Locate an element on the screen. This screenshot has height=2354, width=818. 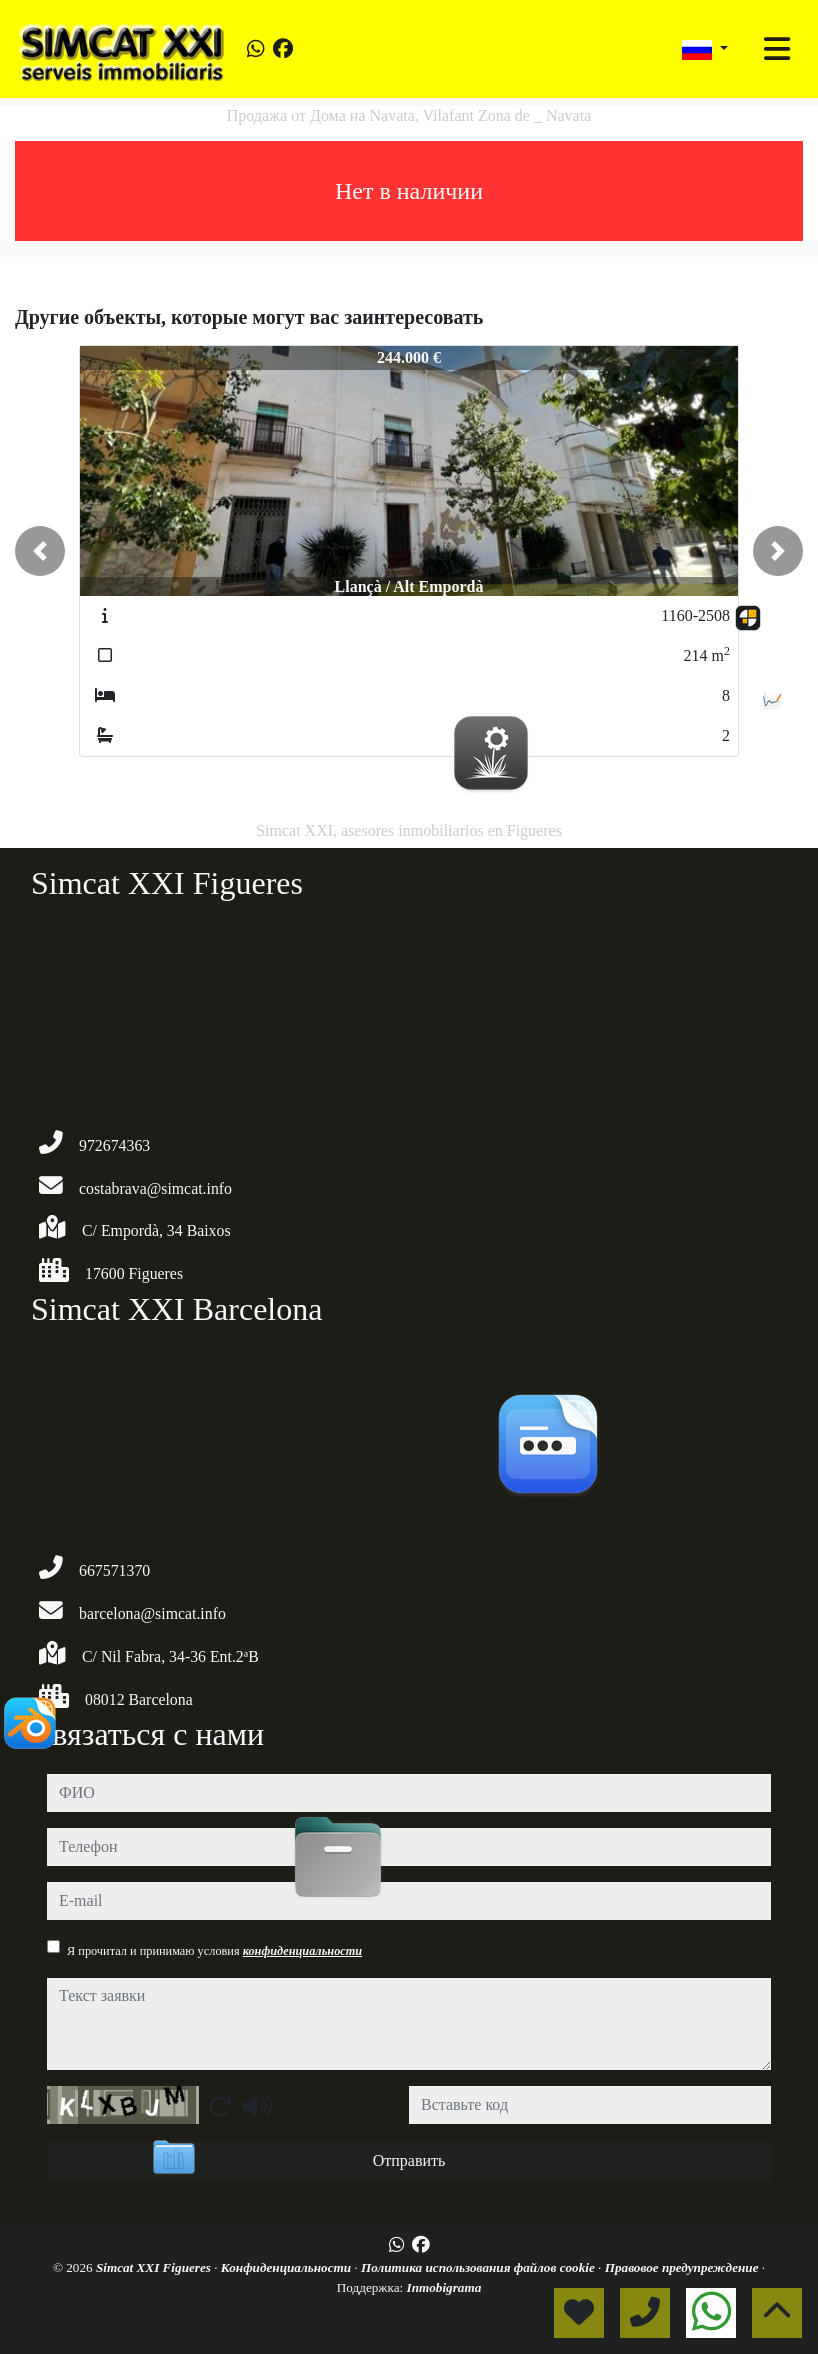
open Blender 3D modeling application is located at coordinates (30, 1723).